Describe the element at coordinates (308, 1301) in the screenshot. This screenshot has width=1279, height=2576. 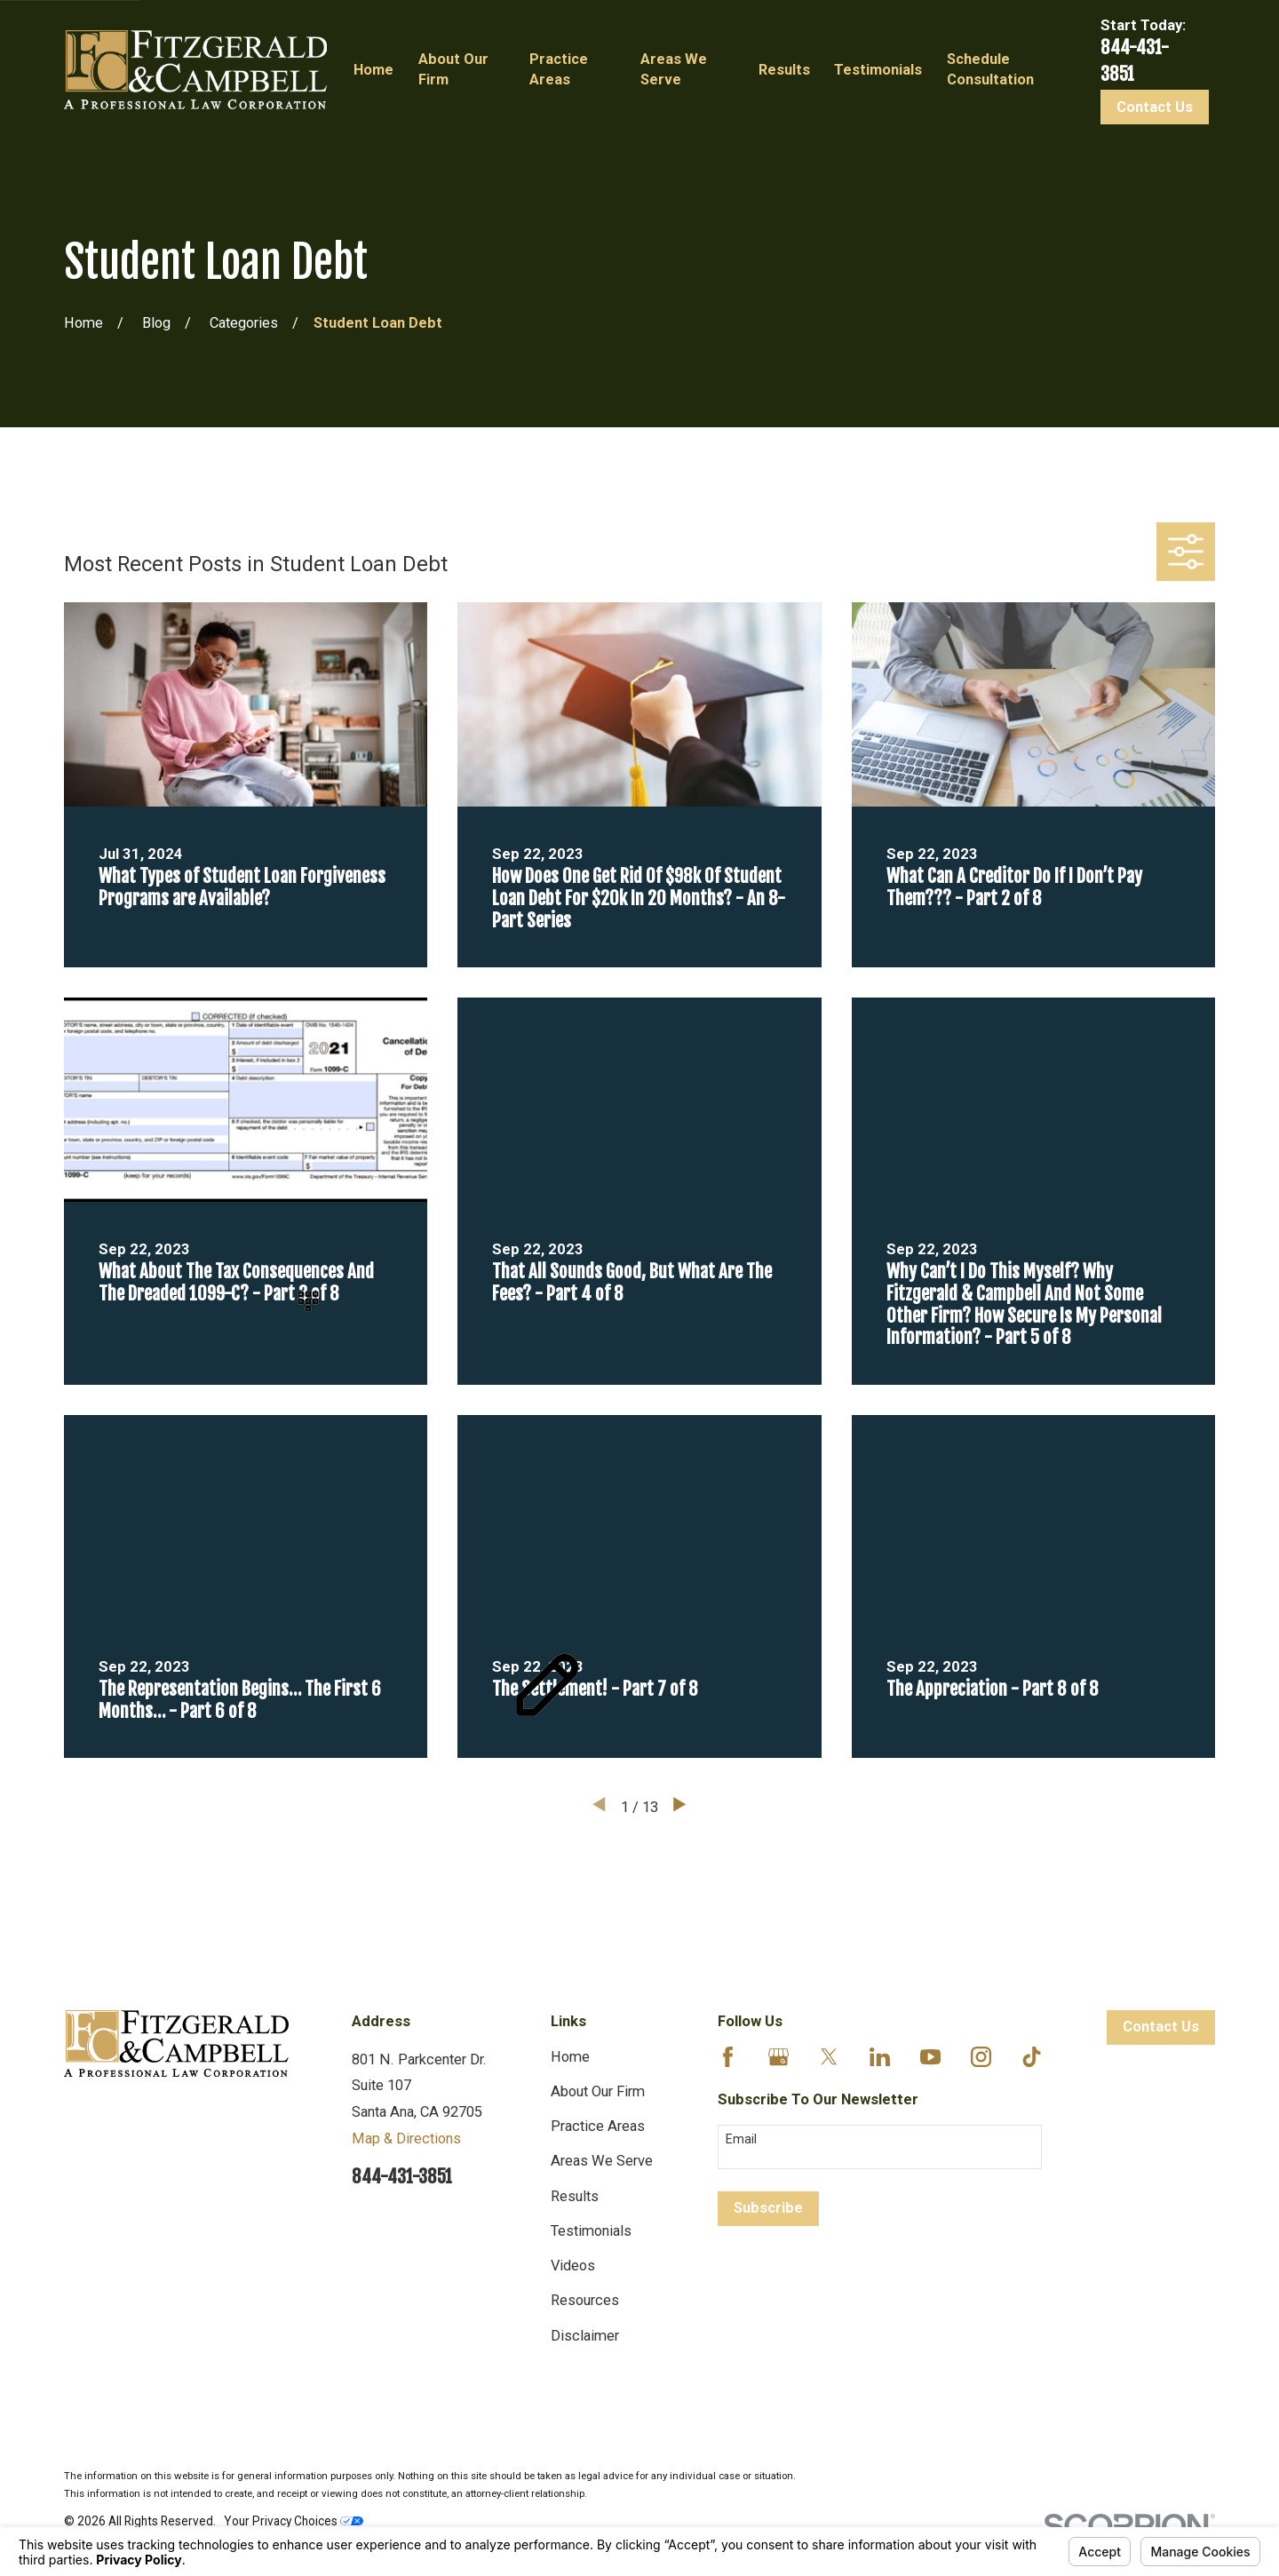
I see `open the phone dialpad` at that location.